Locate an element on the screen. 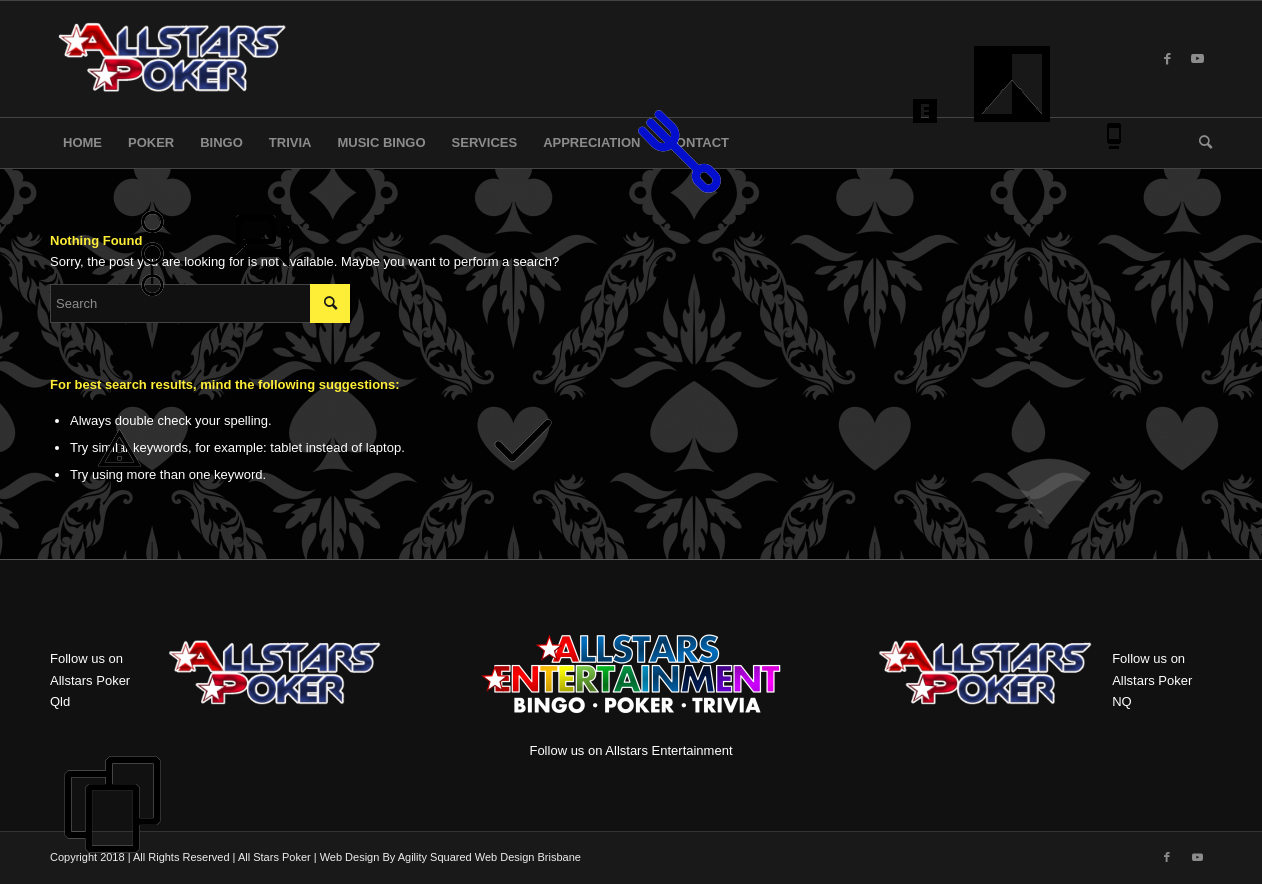  indicates a warning or potential issue is located at coordinates (119, 448).